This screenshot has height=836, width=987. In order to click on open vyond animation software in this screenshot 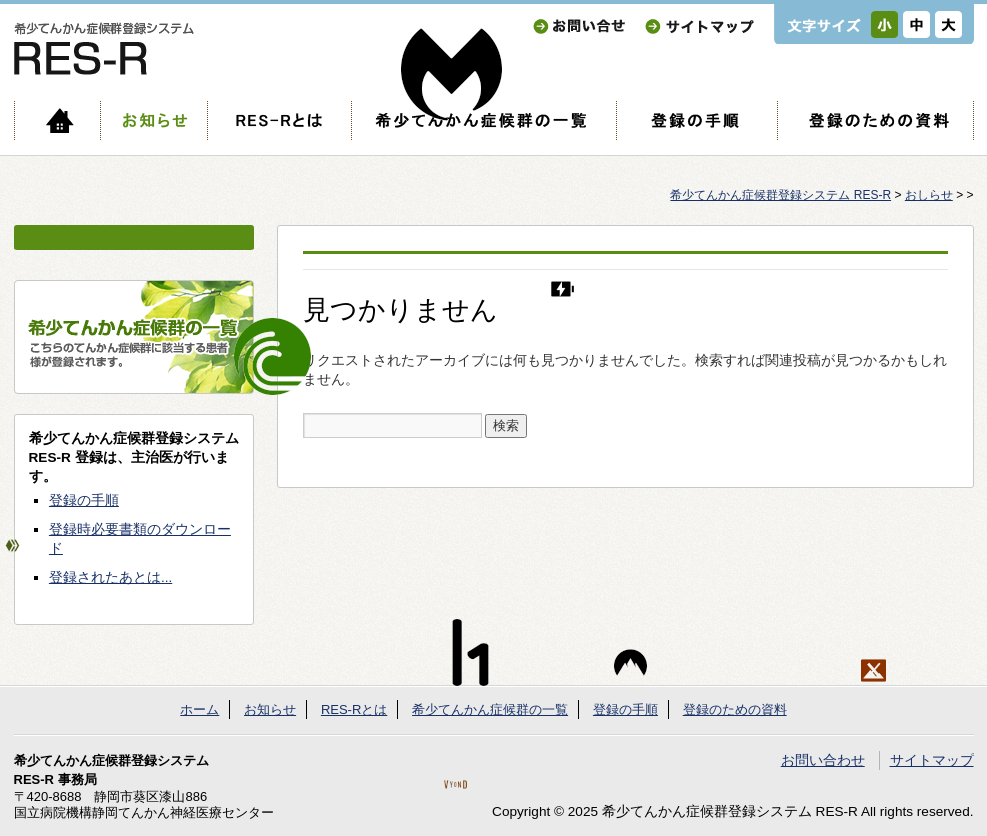, I will do `click(455, 784)`.